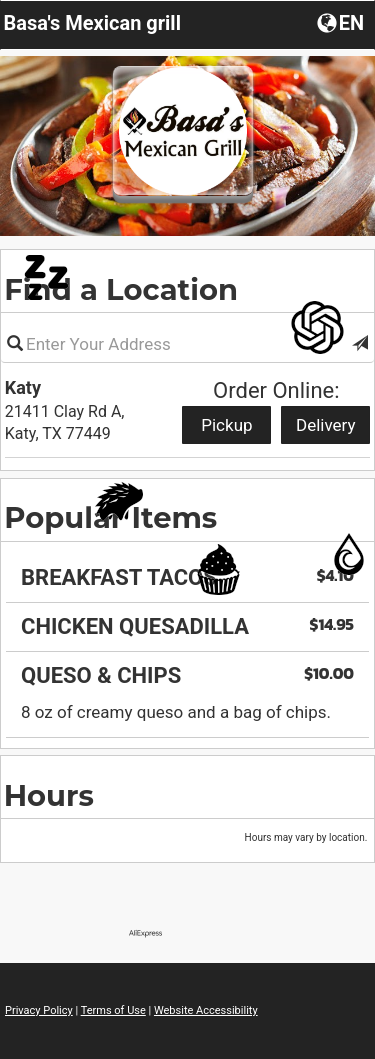 This screenshot has width=375, height=1059. What do you see at coordinates (349, 554) in the screenshot?
I see `open deluge torrent client` at bounding box center [349, 554].